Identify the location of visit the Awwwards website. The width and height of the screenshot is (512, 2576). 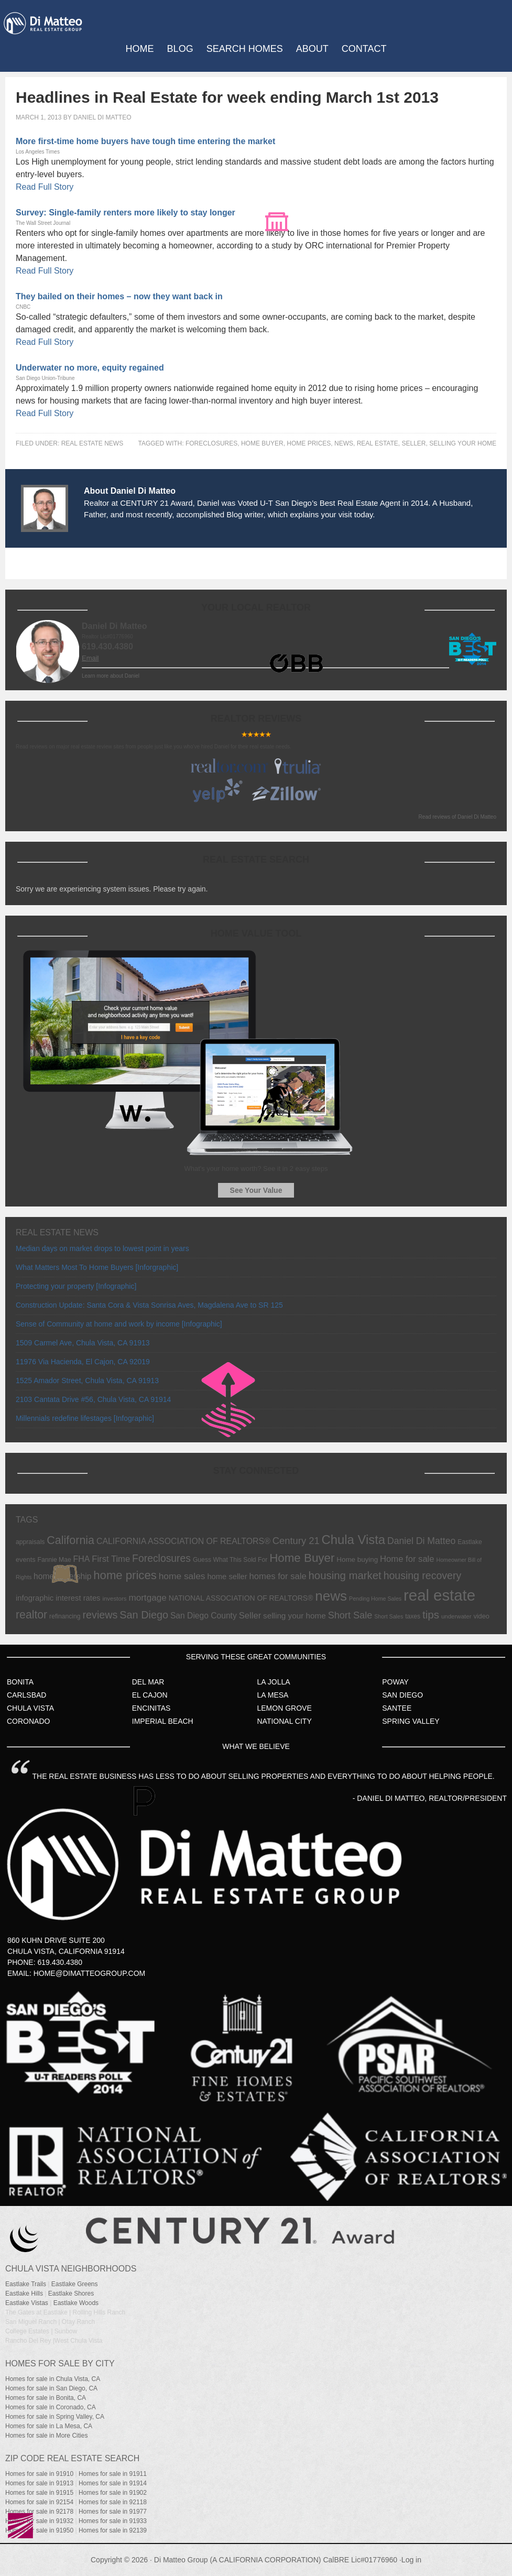
(135, 1113).